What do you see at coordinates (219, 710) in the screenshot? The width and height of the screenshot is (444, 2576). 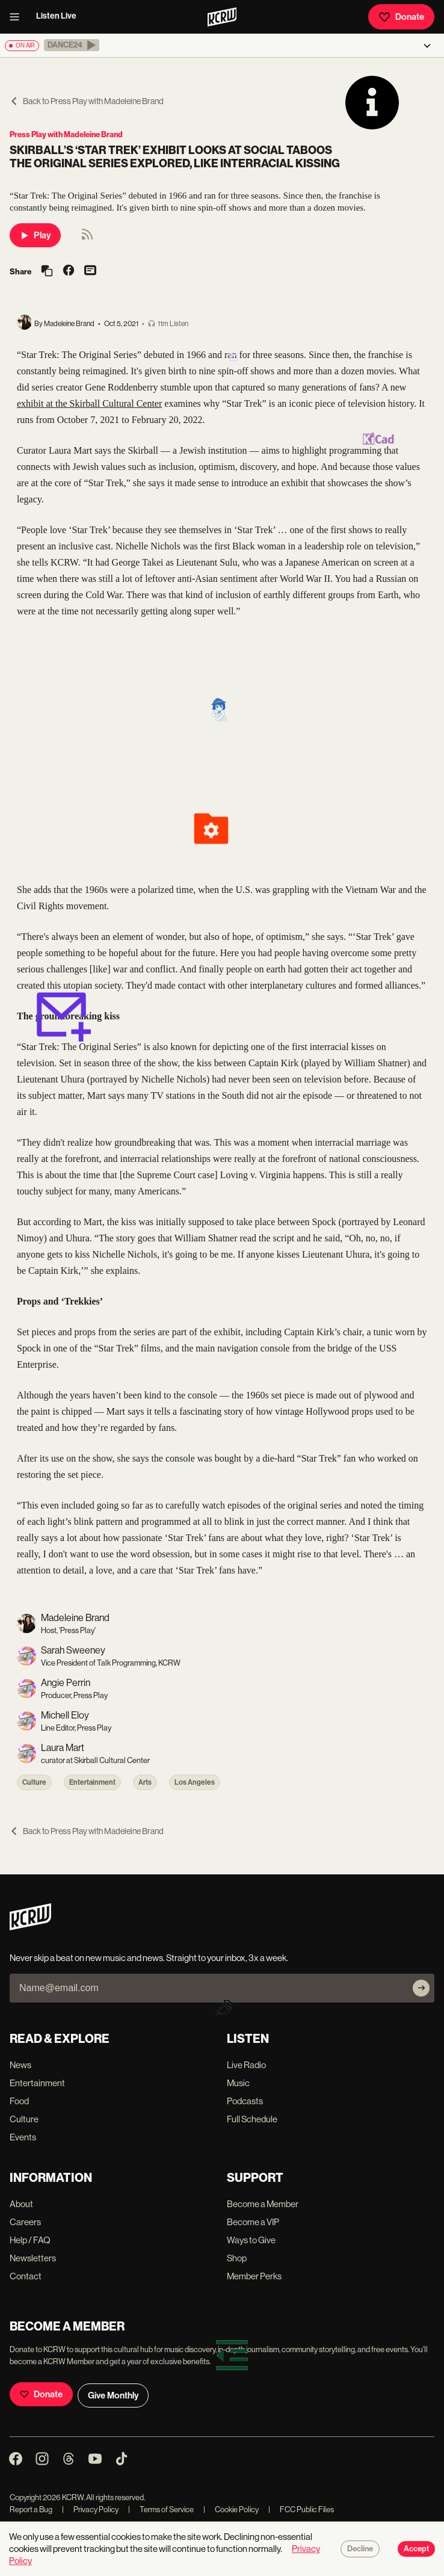 I see `launch ren'py visual novel engine` at bounding box center [219, 710].